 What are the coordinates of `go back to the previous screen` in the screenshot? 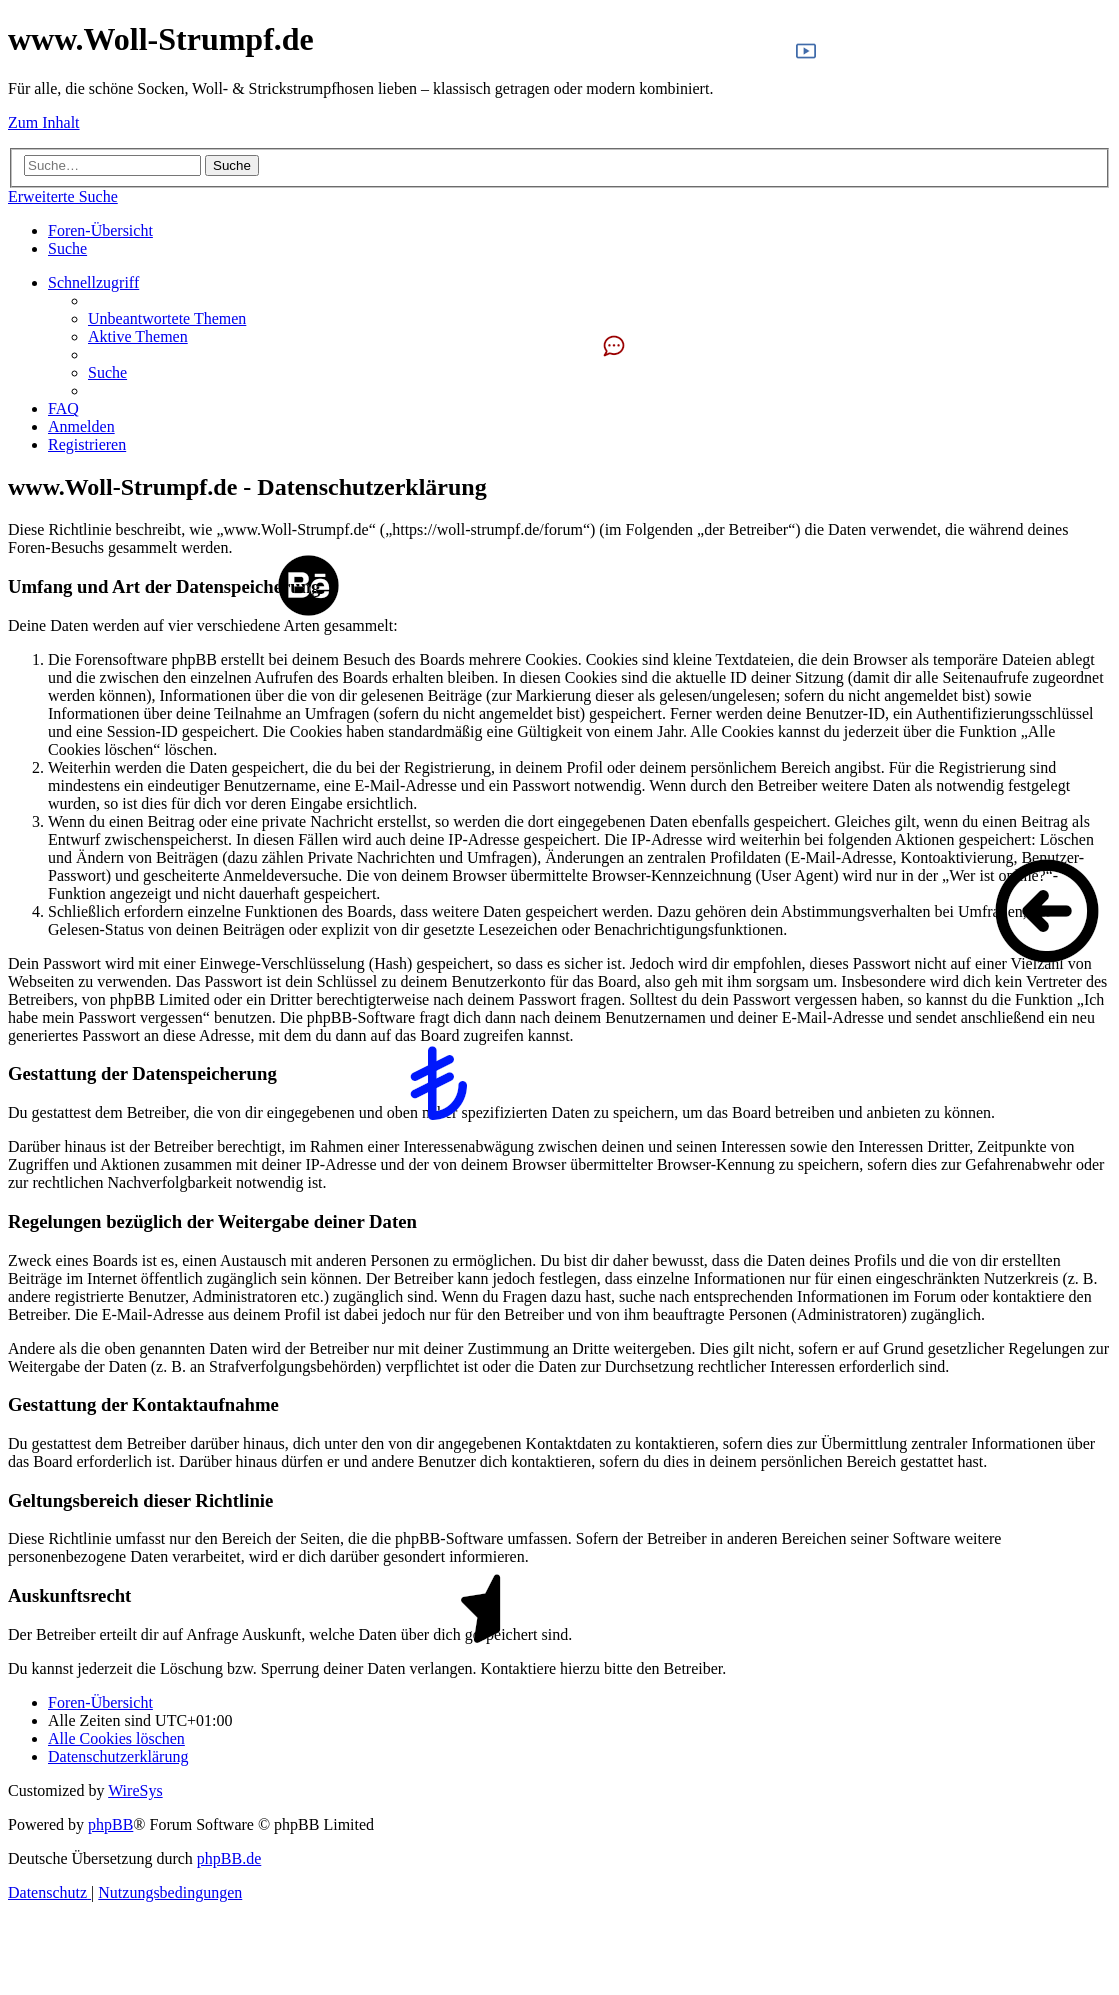 It's located at (1047, 911).